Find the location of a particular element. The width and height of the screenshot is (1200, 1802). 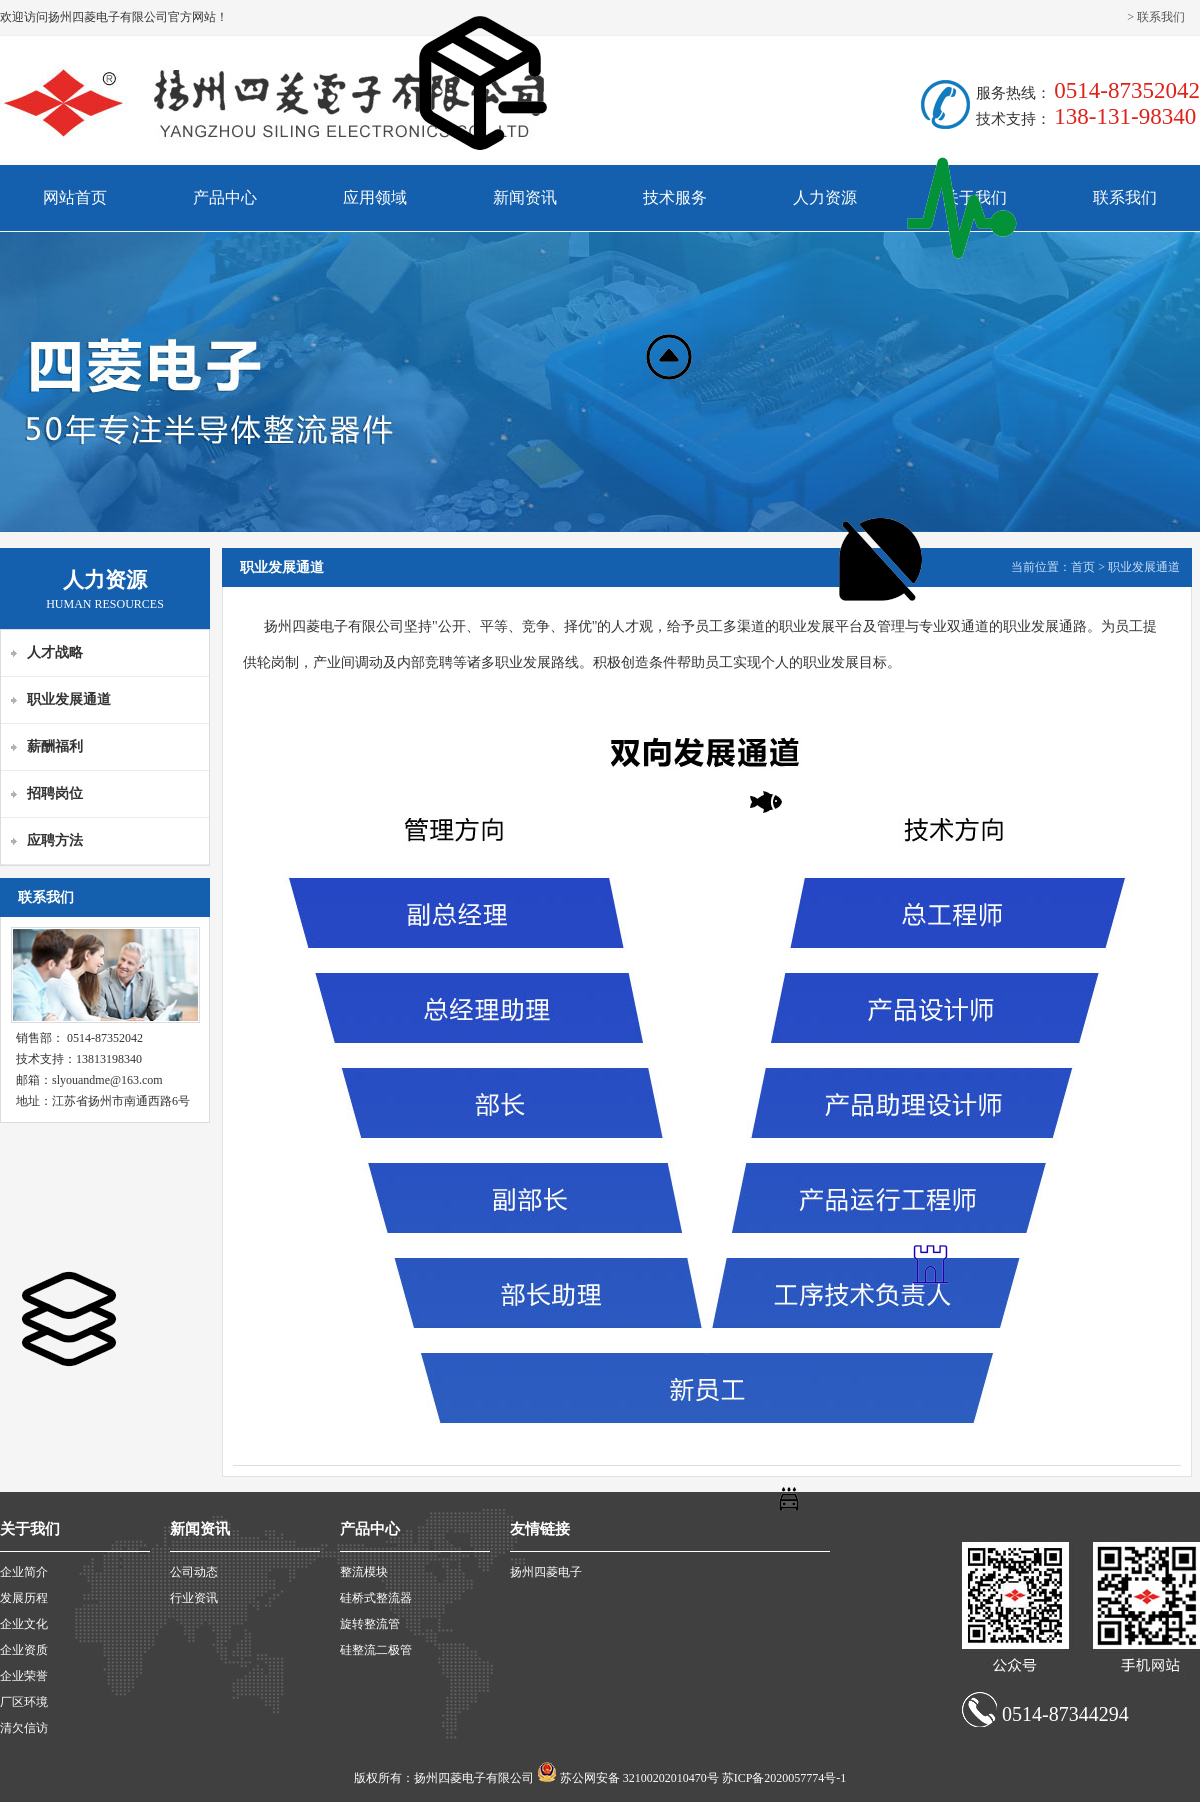

access castle or fortress-themed content is located at coordinates (930, 1263).